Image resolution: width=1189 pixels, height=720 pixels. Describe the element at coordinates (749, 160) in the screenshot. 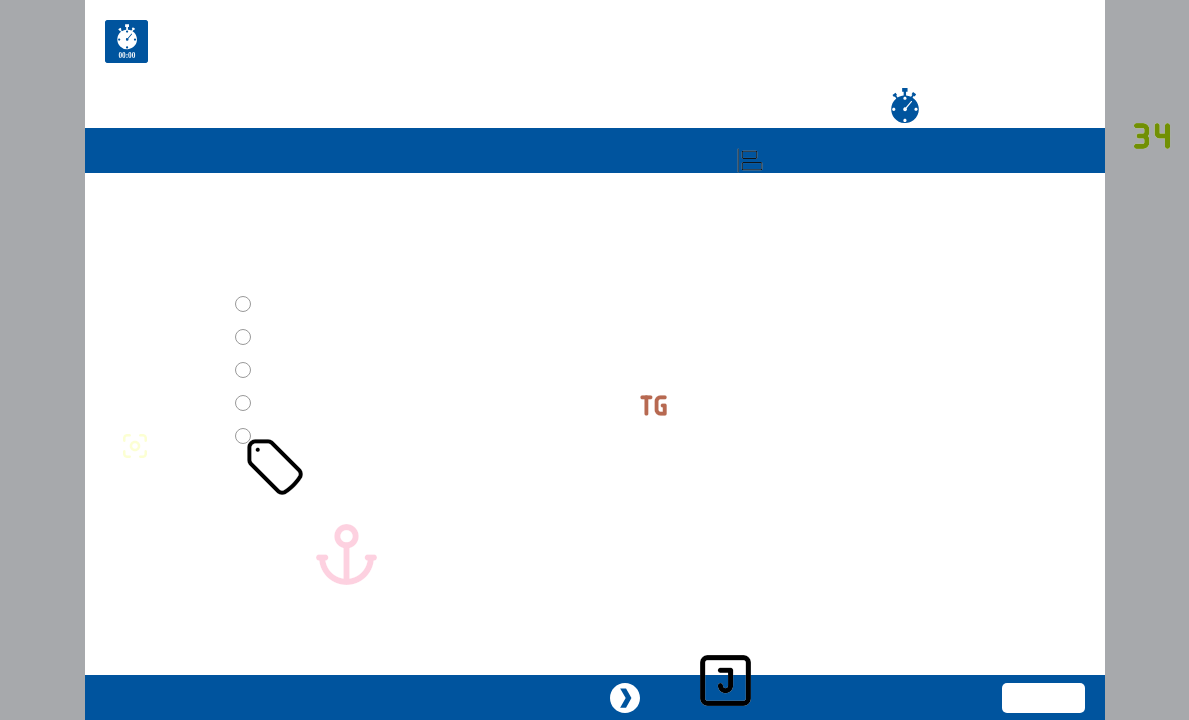

I see `align text to the left margin` at that location.